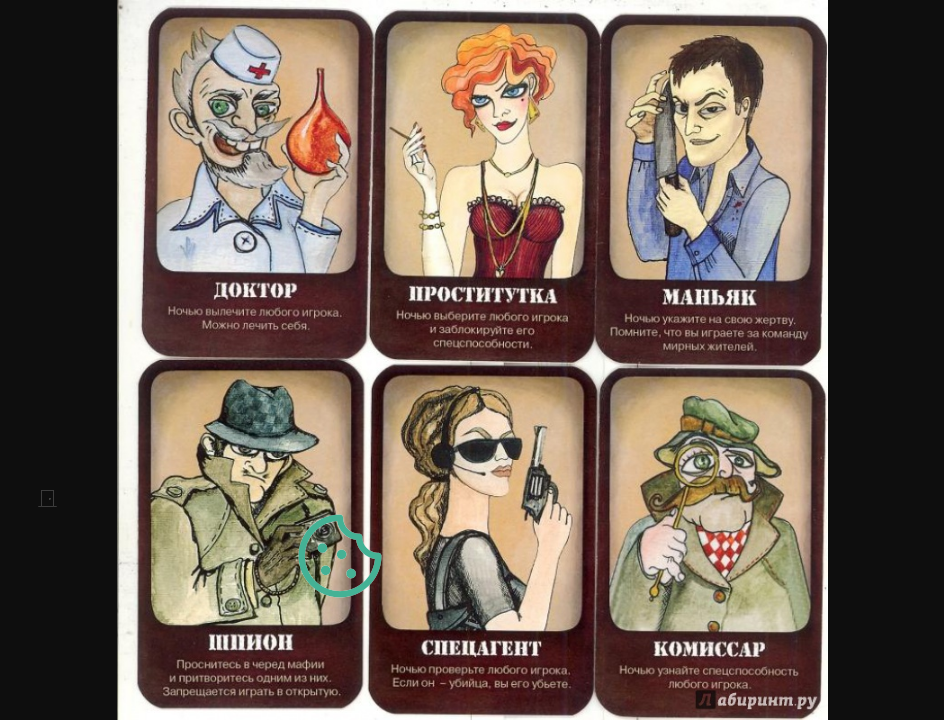  What do you see at coordinates (340, 556) in the screenshot?
I see `manage cookie preferences and privacy settings` at bounding box center [340, 556].